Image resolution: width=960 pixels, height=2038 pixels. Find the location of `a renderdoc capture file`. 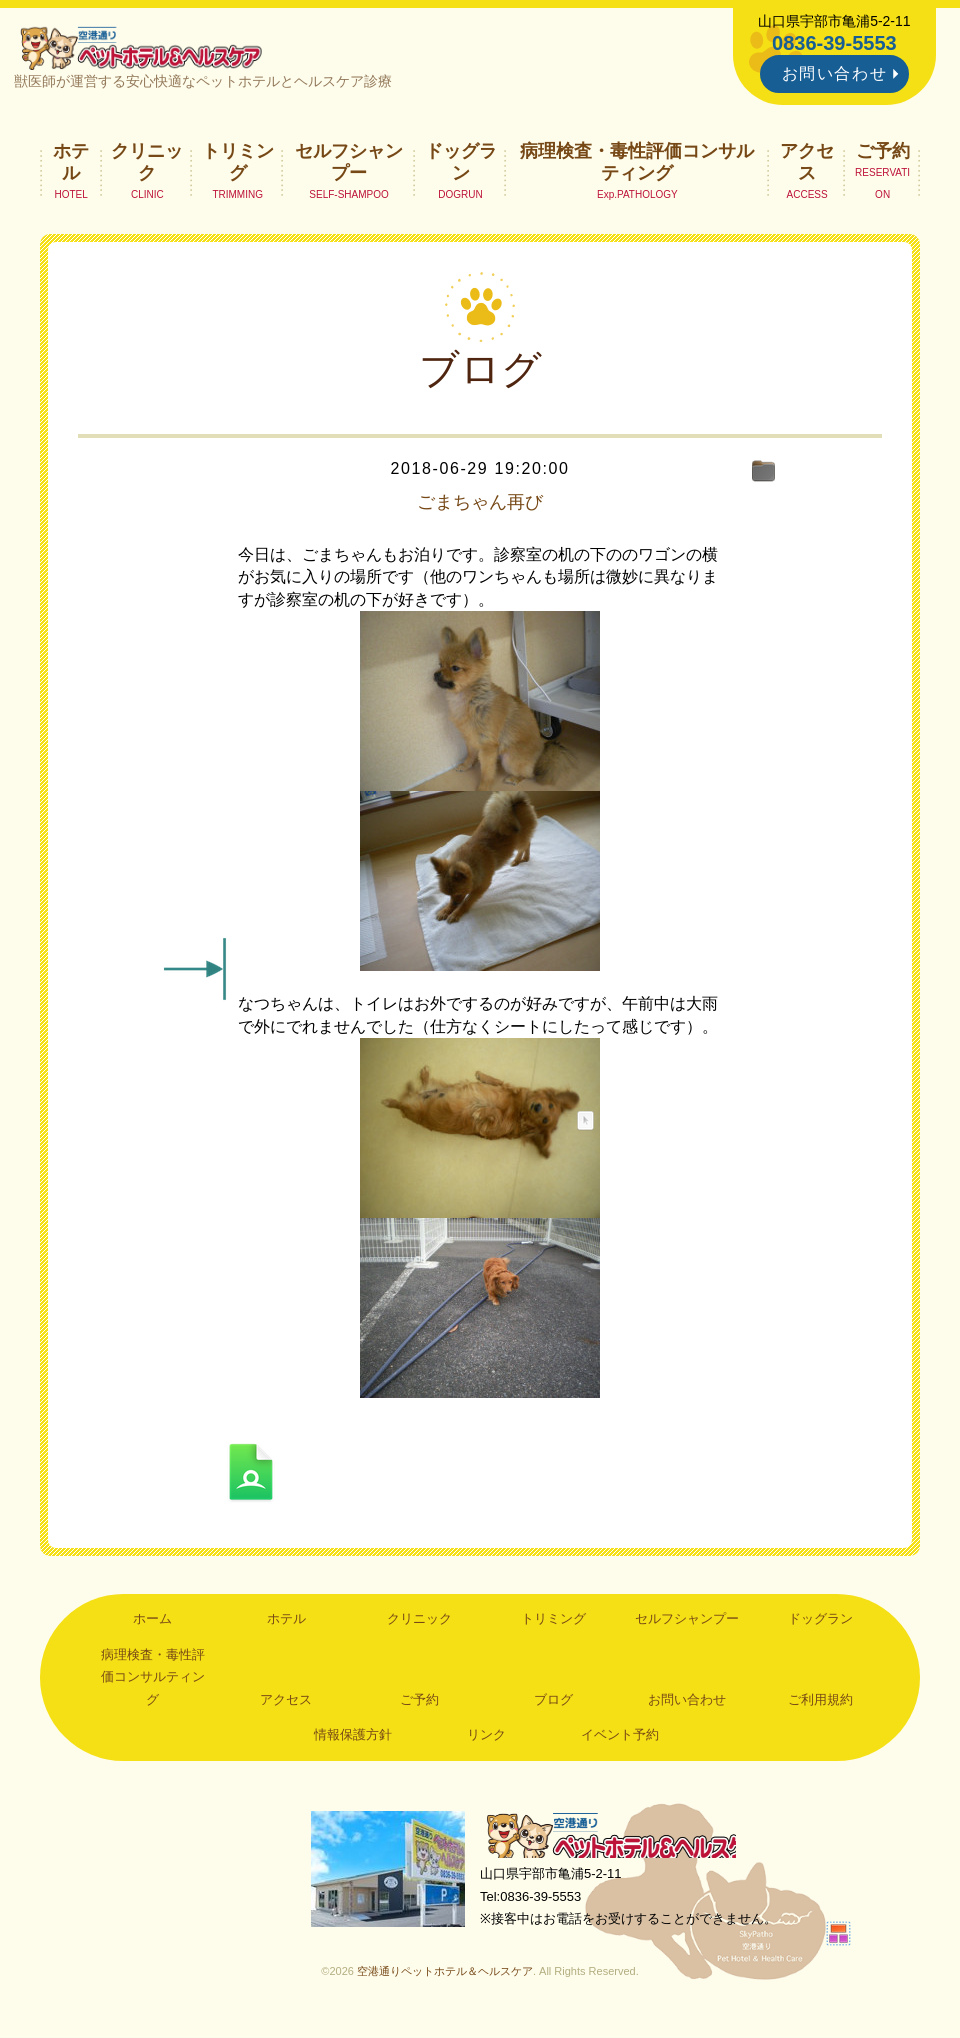

a renderdoc capture file is located at coordinates (251, 1473).